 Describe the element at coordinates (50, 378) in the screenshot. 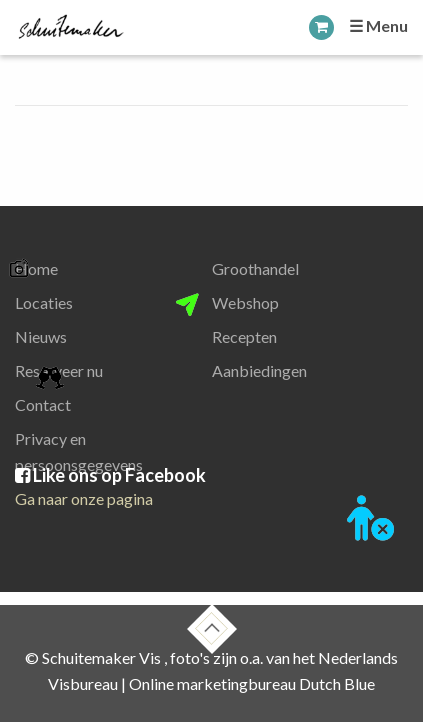

I see `celebrate an achievement or milestone` at that location.